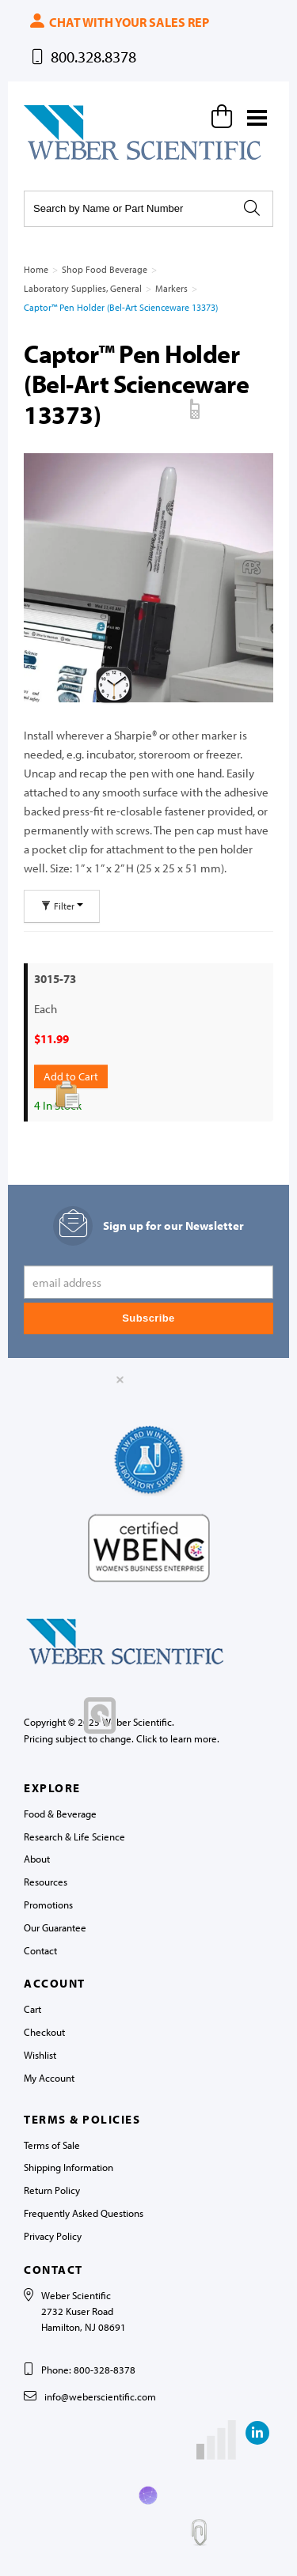 This screenshot has height=2576, width=297. I want to click on paste copied content from clipboard, so click(67, 1095).